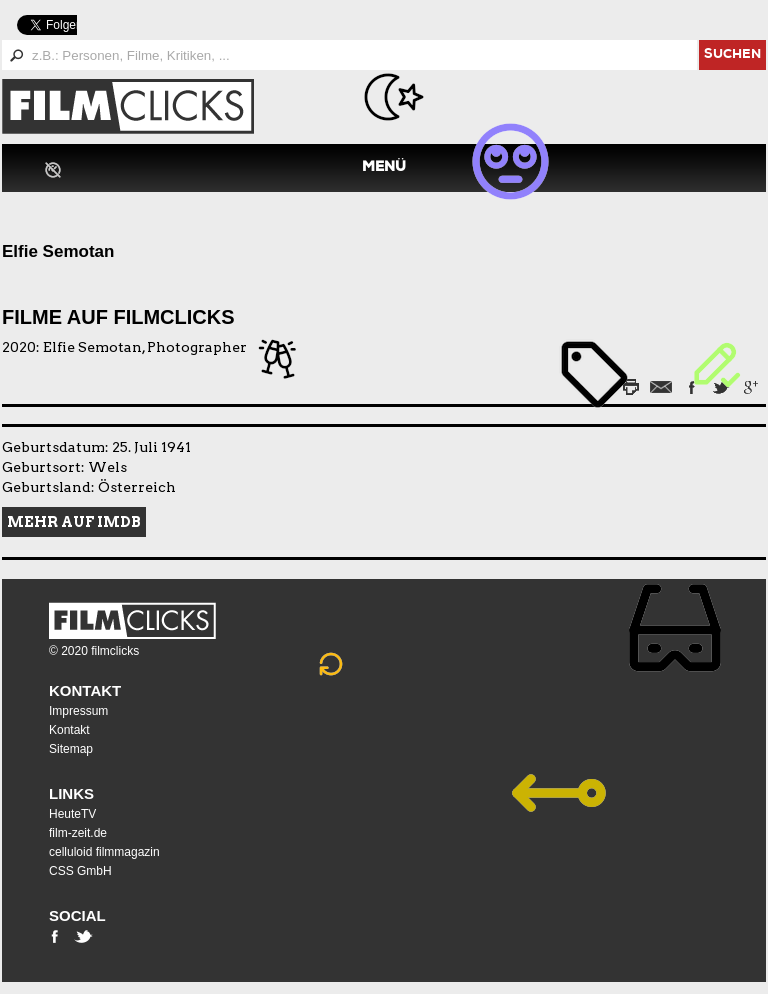 This screenshot has width=768, height=994. I want to click on celebrate an achievement or milestone, so click(278, 359).